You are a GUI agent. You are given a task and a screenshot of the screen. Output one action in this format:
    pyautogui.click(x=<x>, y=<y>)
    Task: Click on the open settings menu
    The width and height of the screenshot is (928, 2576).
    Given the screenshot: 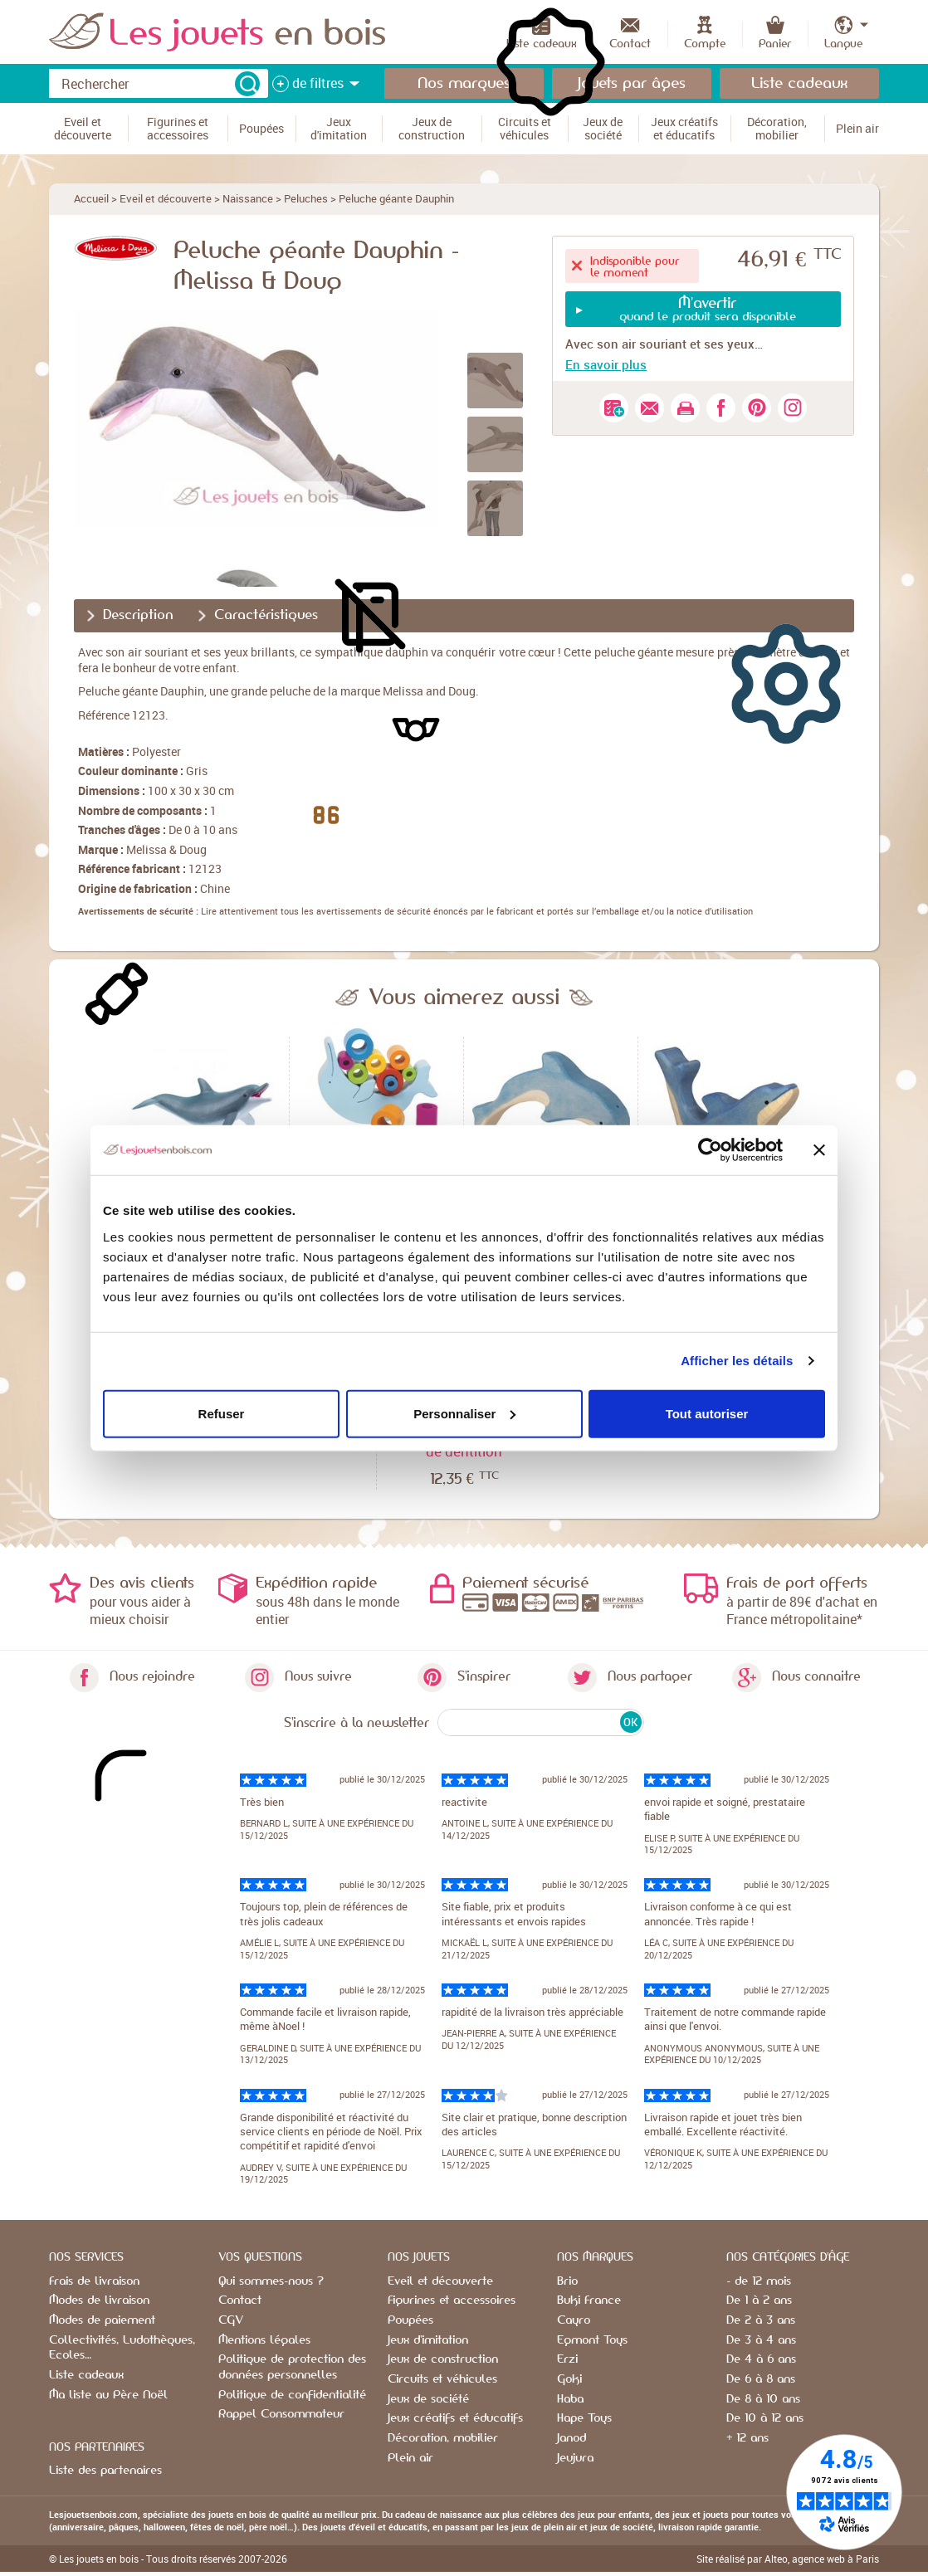 What is the action you would take?
    pyautogui.click(x=786, y=684)
    